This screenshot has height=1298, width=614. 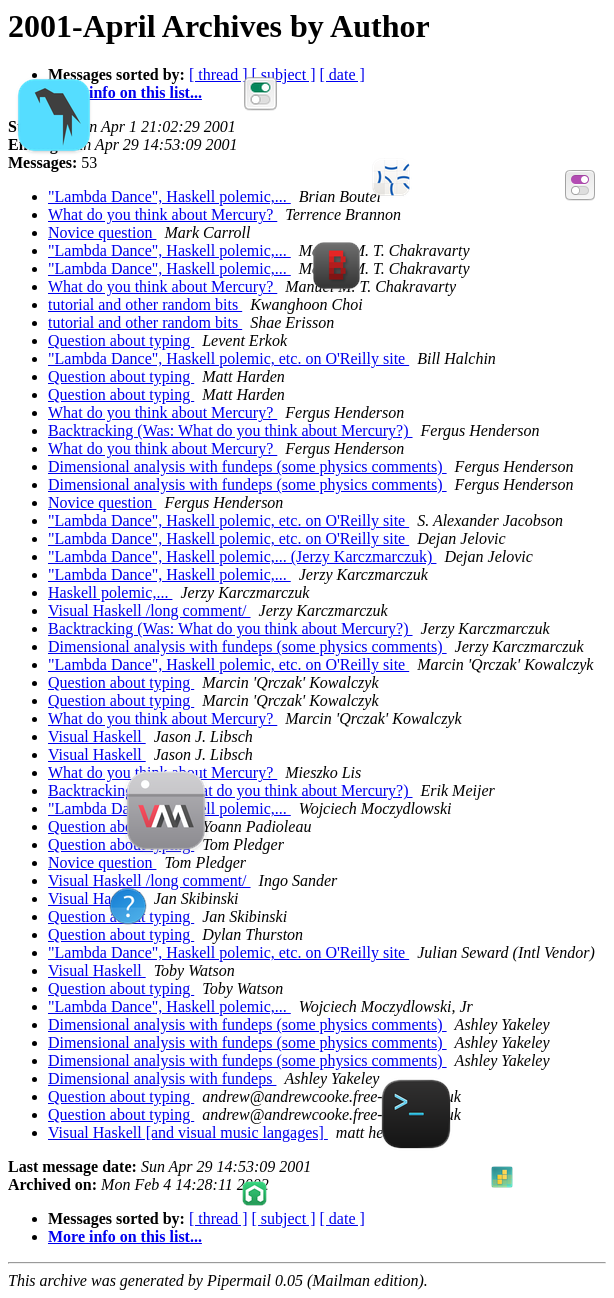 What do you see at coordinates (502, 1177) in the screenshot?
I see `launch quadrapassel tetris-style puzzle game` at bounding box center [502, 1177].